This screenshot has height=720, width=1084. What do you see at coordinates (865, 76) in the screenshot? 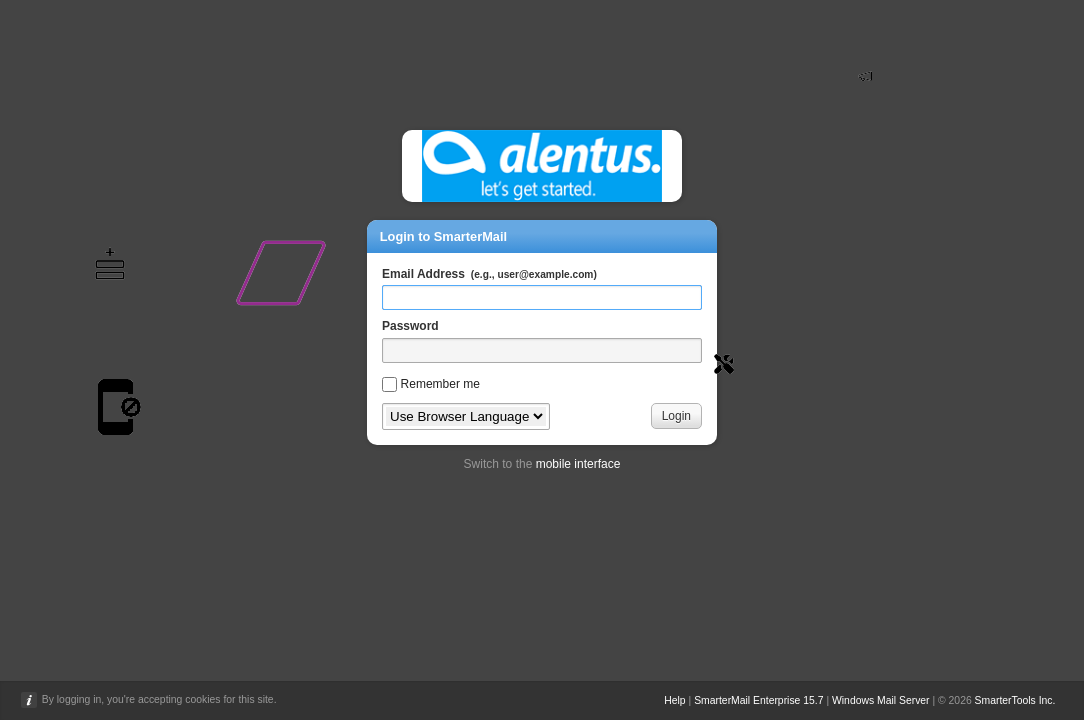
I see `make an announcement or broadcast` at bounding box center [865, 76].